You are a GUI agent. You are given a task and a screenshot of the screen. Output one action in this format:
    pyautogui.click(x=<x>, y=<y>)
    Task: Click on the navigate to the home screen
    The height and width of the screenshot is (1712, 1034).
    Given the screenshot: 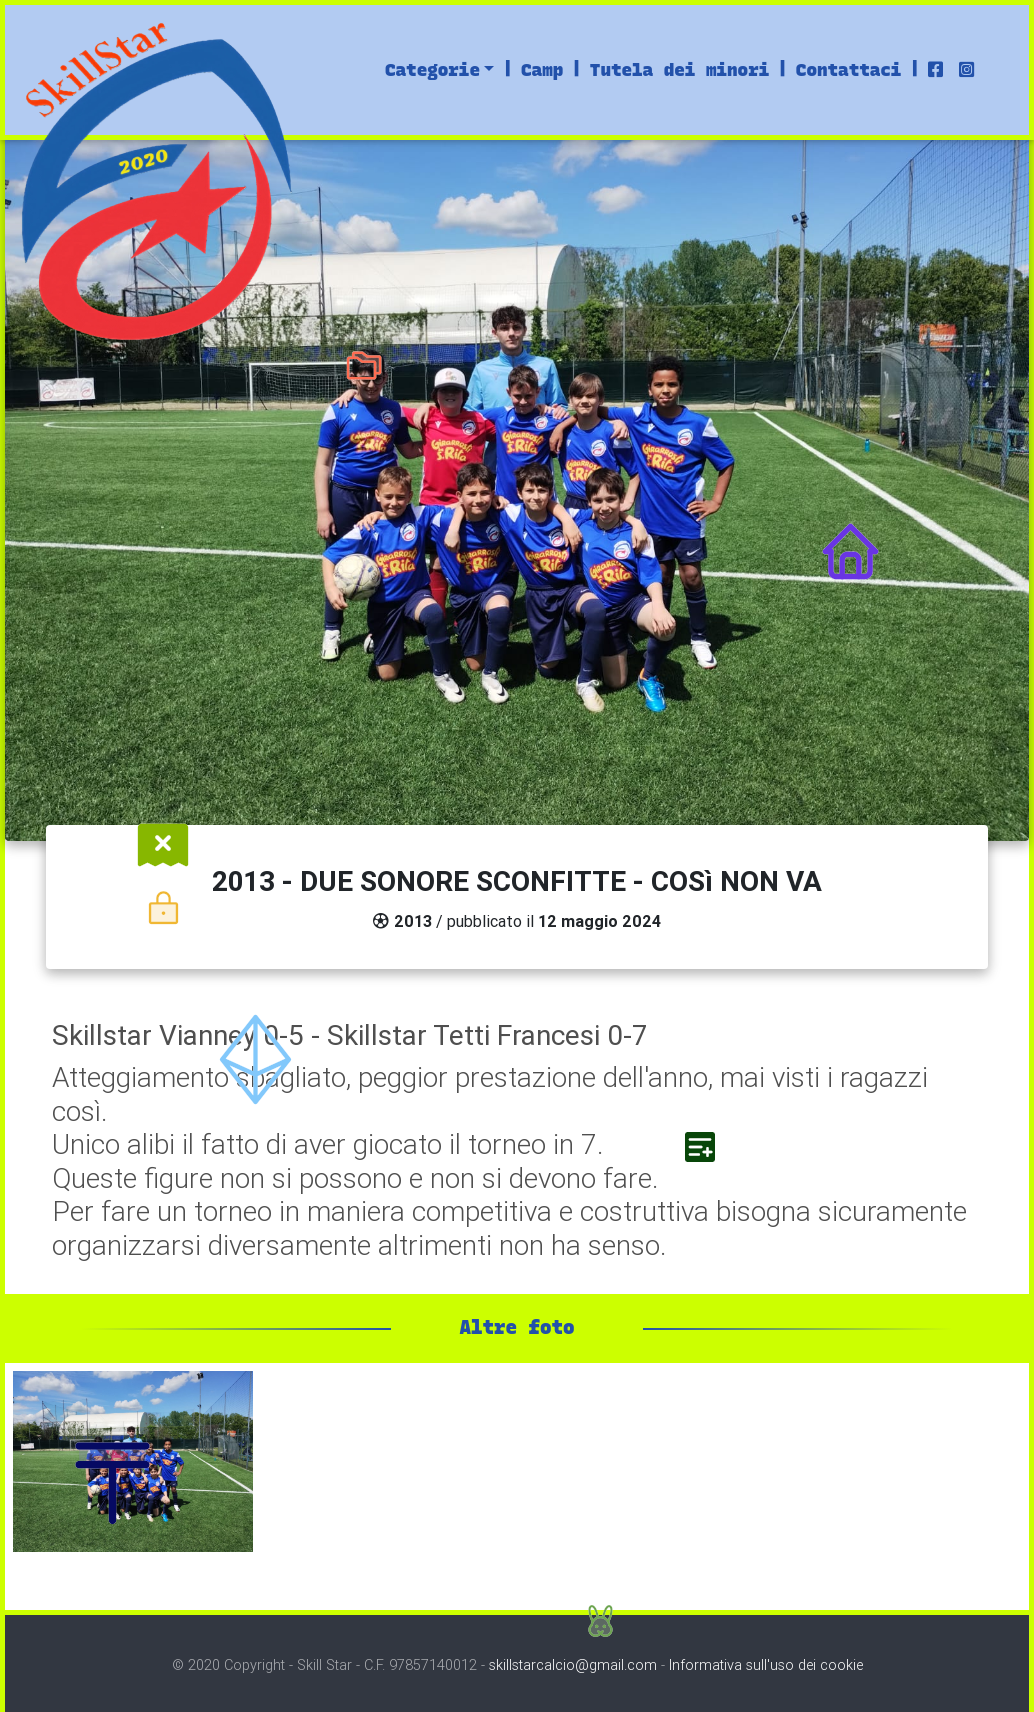 What is the action you would take?
    pyautogui.click(x=850, y=551)
    